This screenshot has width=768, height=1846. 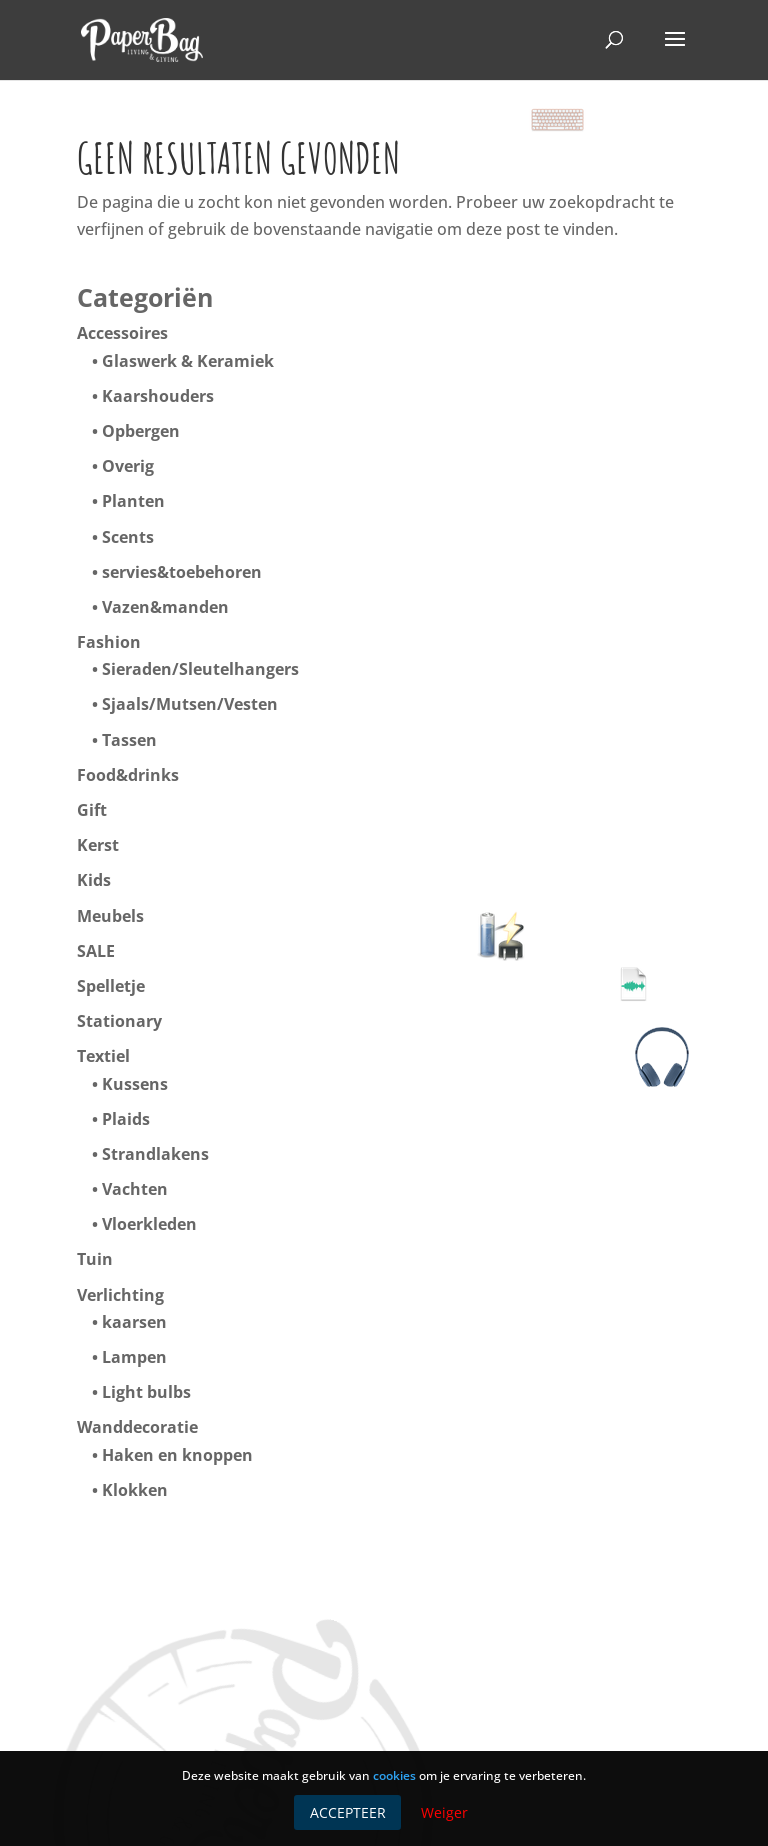 I want to click on apple magic keyboard with touch id in orange/pink, so click(x=557, y=119).